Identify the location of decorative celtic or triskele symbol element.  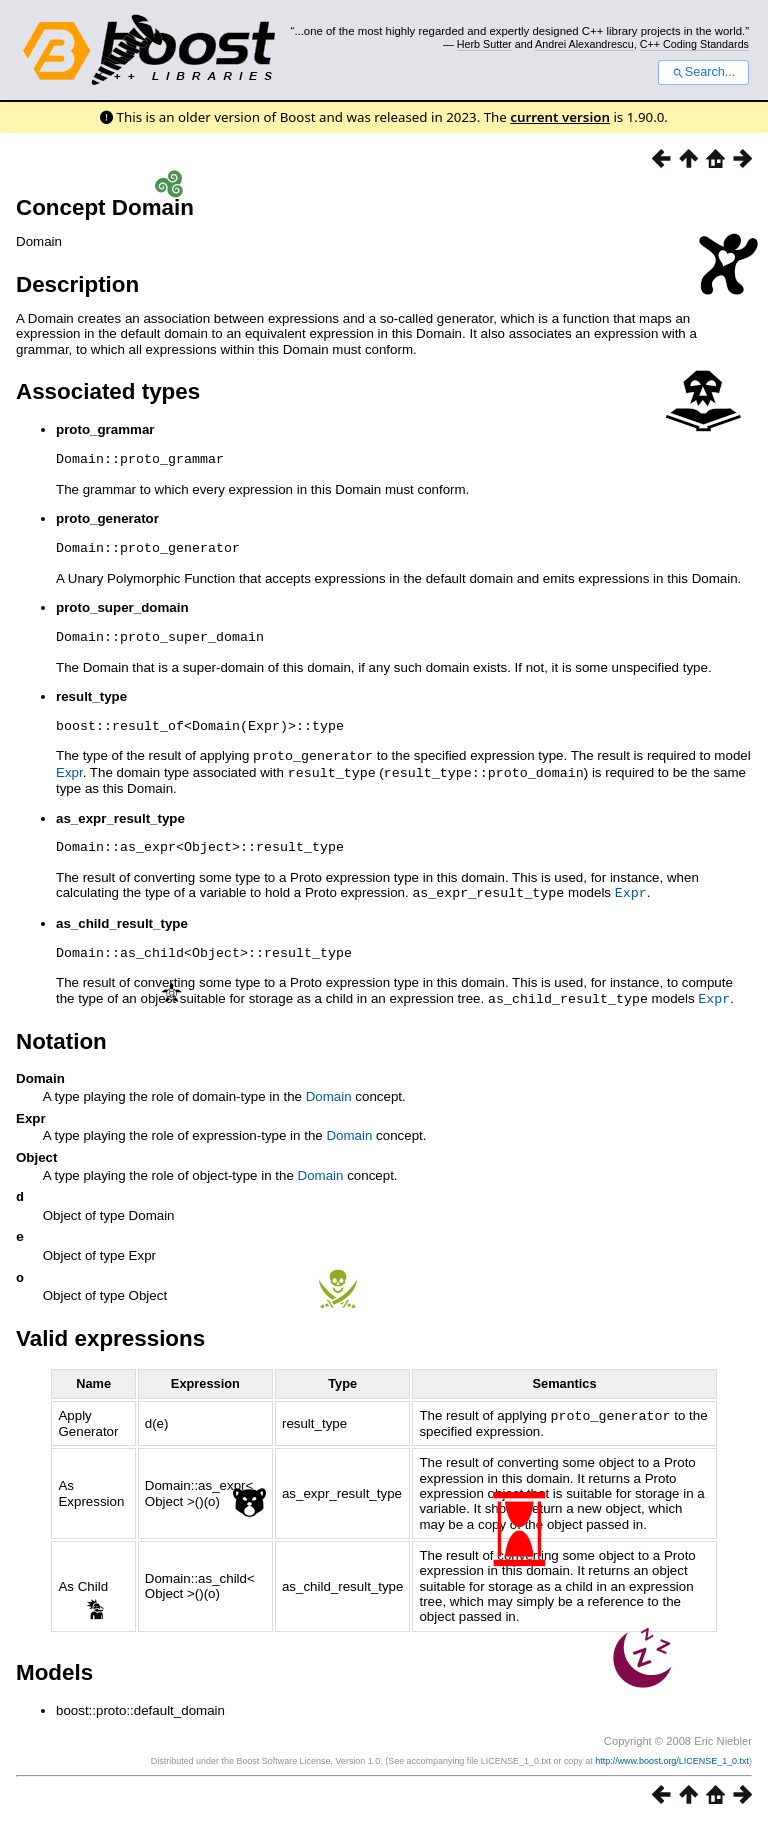
(169, 184).